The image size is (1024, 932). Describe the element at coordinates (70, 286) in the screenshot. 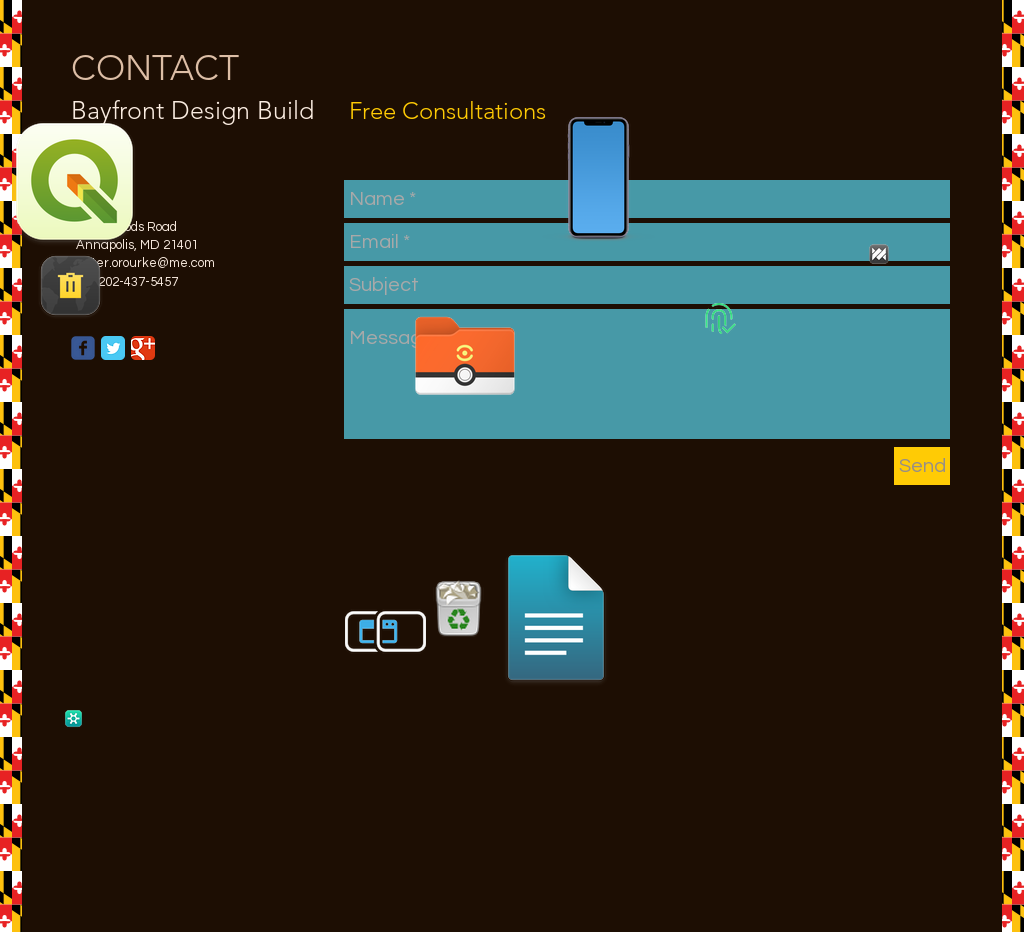

I see `manage browser cache and temporary files` at that location.